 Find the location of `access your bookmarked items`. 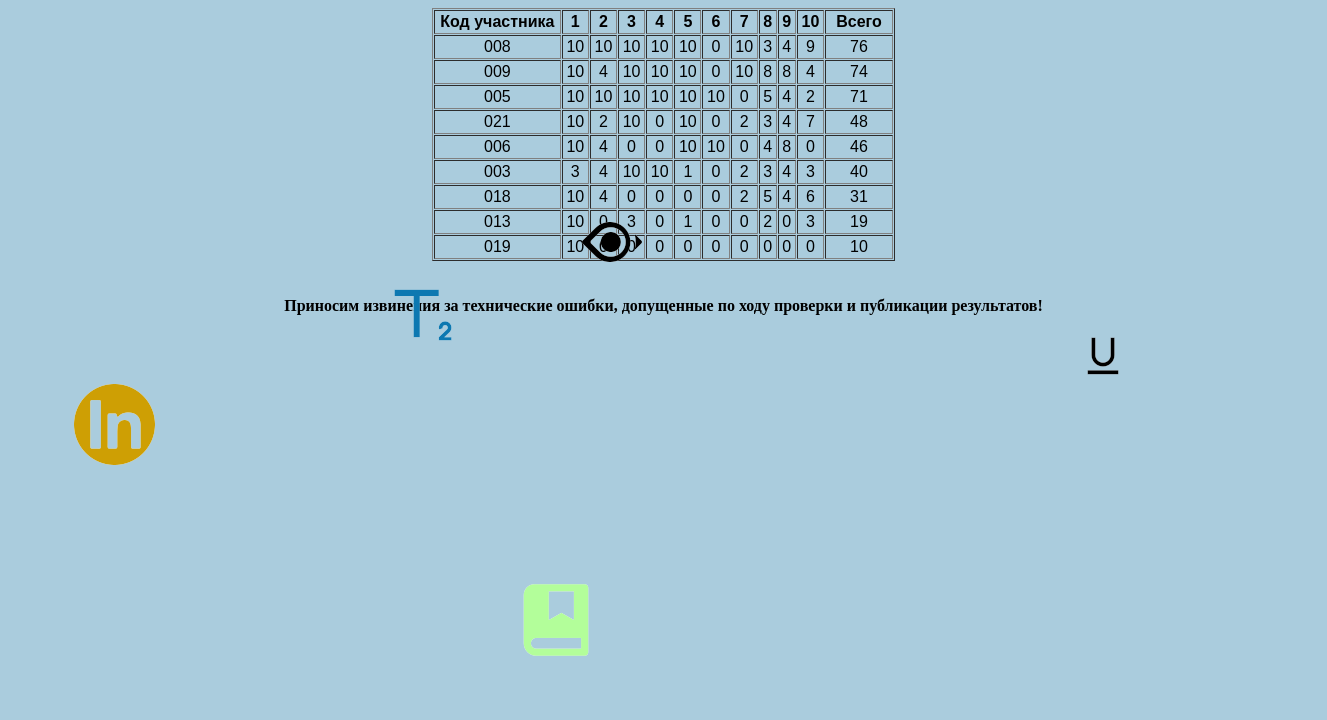

access your bookmarked items is located at coordinates (556, 620).